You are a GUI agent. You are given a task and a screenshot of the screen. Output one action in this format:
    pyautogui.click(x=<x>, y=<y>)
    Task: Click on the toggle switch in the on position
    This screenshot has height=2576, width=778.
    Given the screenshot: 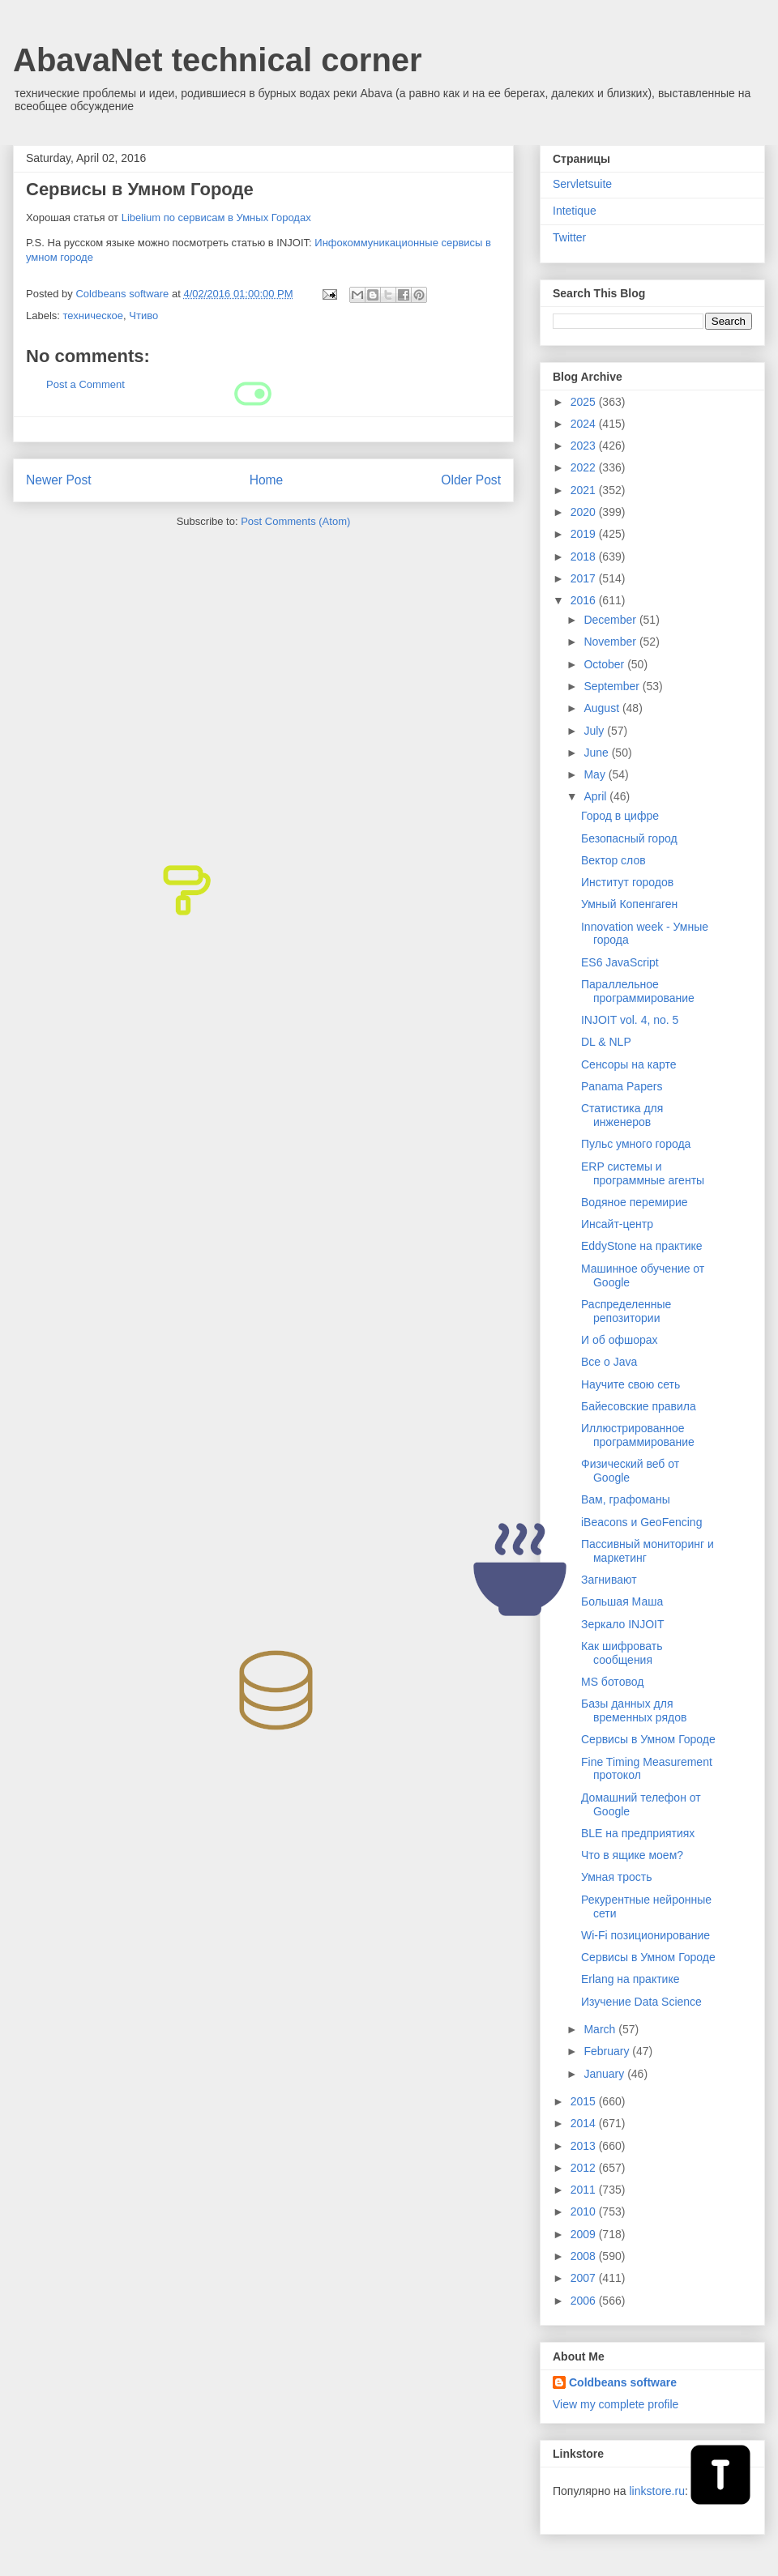 What is the action you would take?
    pyautogui.click(x=253, y=394)
    